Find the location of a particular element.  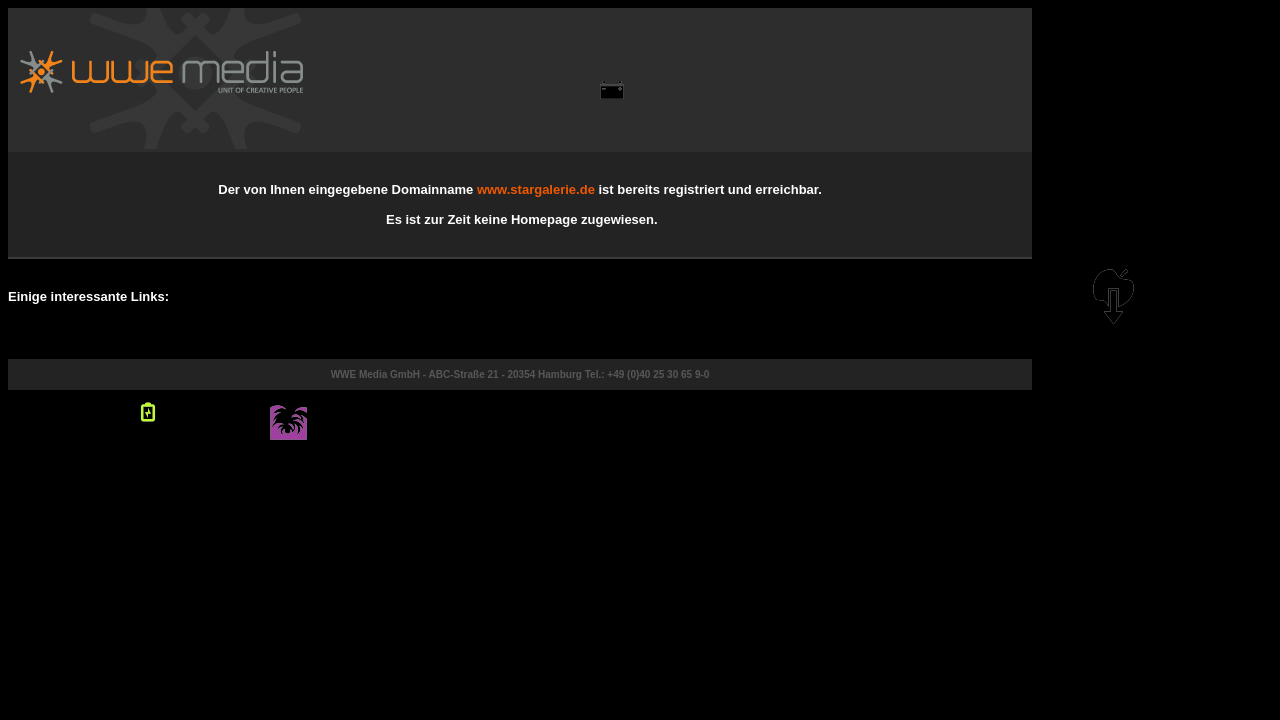

view battery status or power level is located at coordinates (148, 412).